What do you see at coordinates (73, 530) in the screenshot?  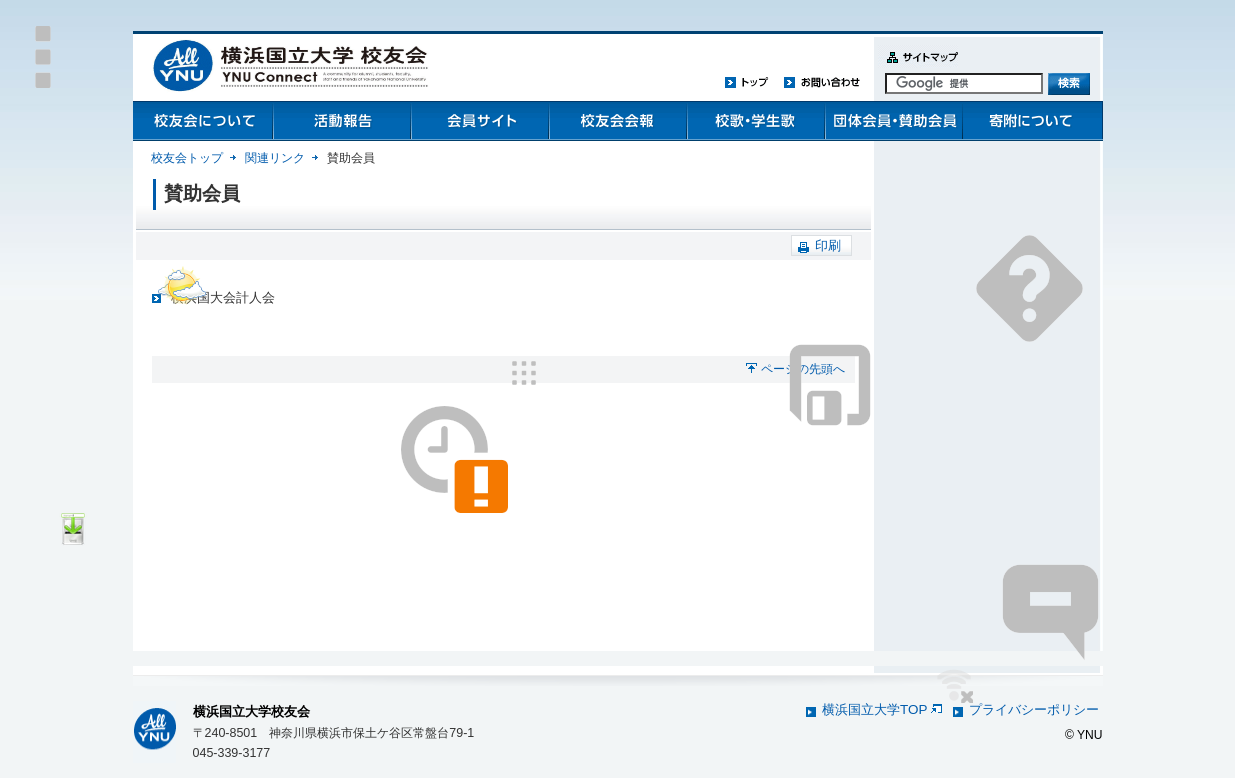 I see `save document to a new location or with a new name` at bounding box center [73, 530].